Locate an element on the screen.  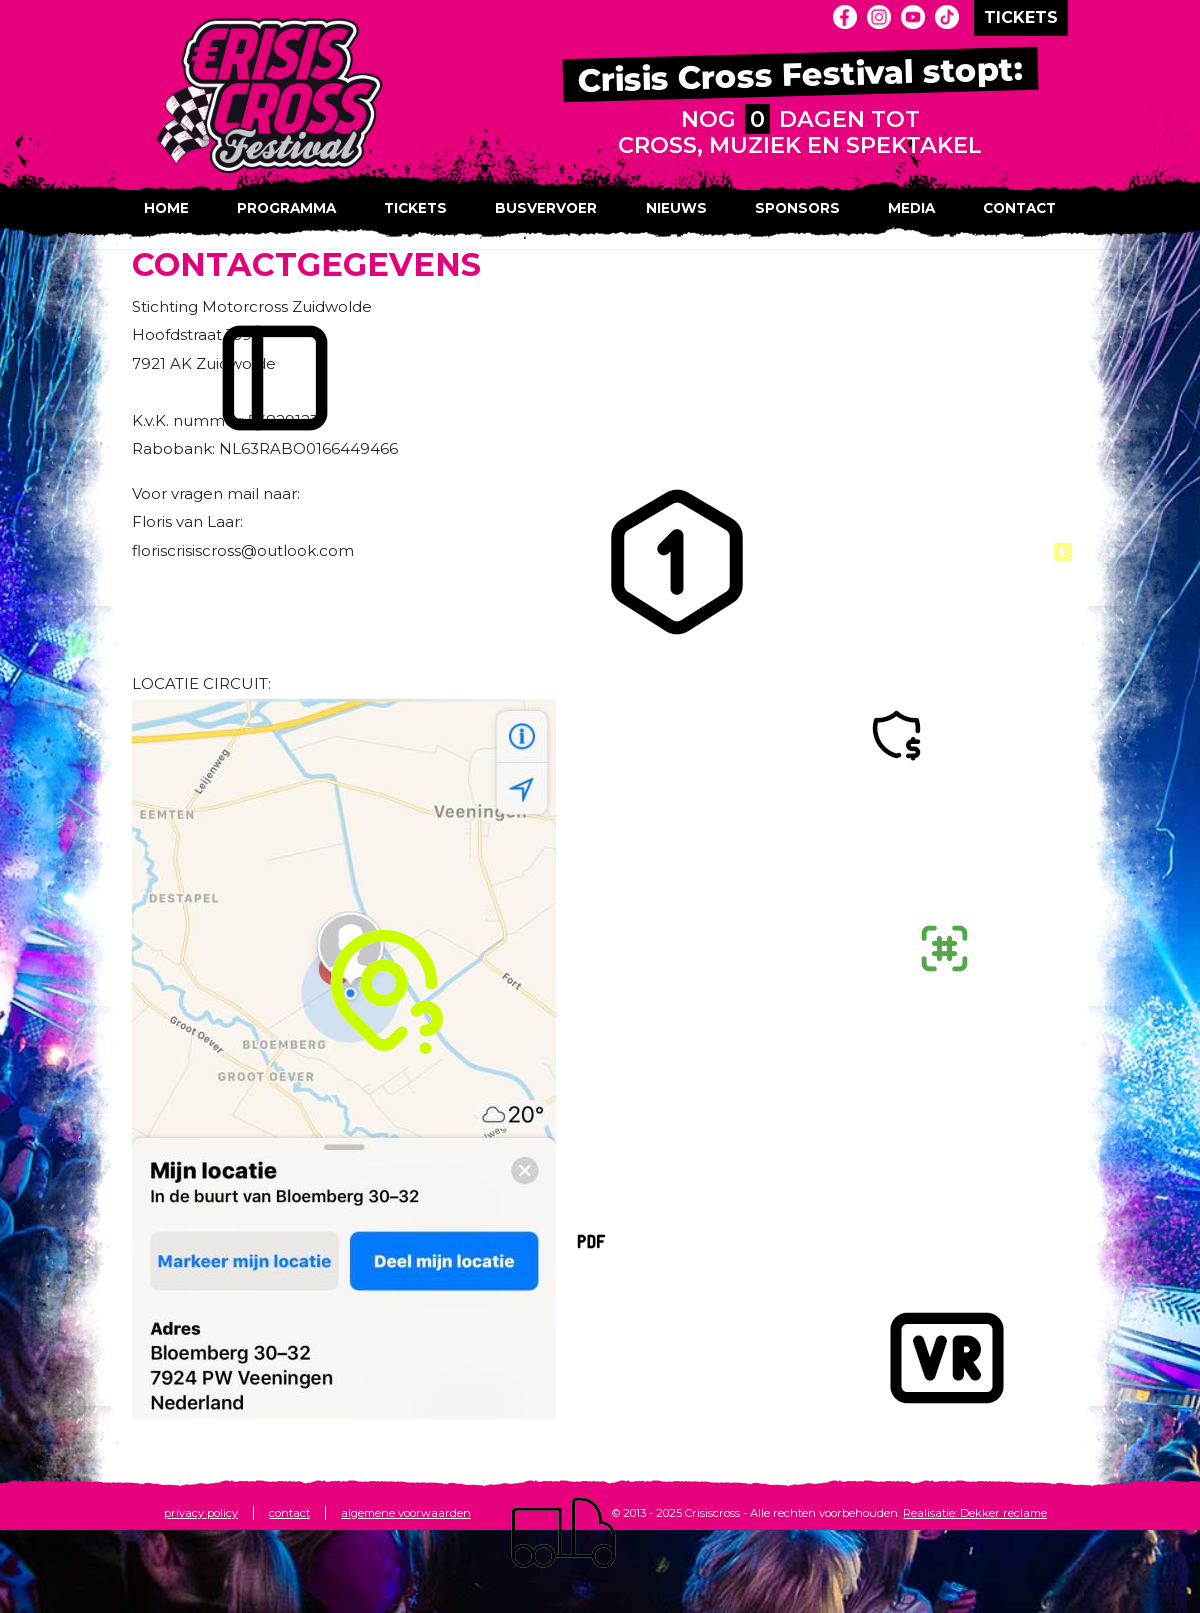
toggle sidebar navigation is located at coordinates (275, 378).